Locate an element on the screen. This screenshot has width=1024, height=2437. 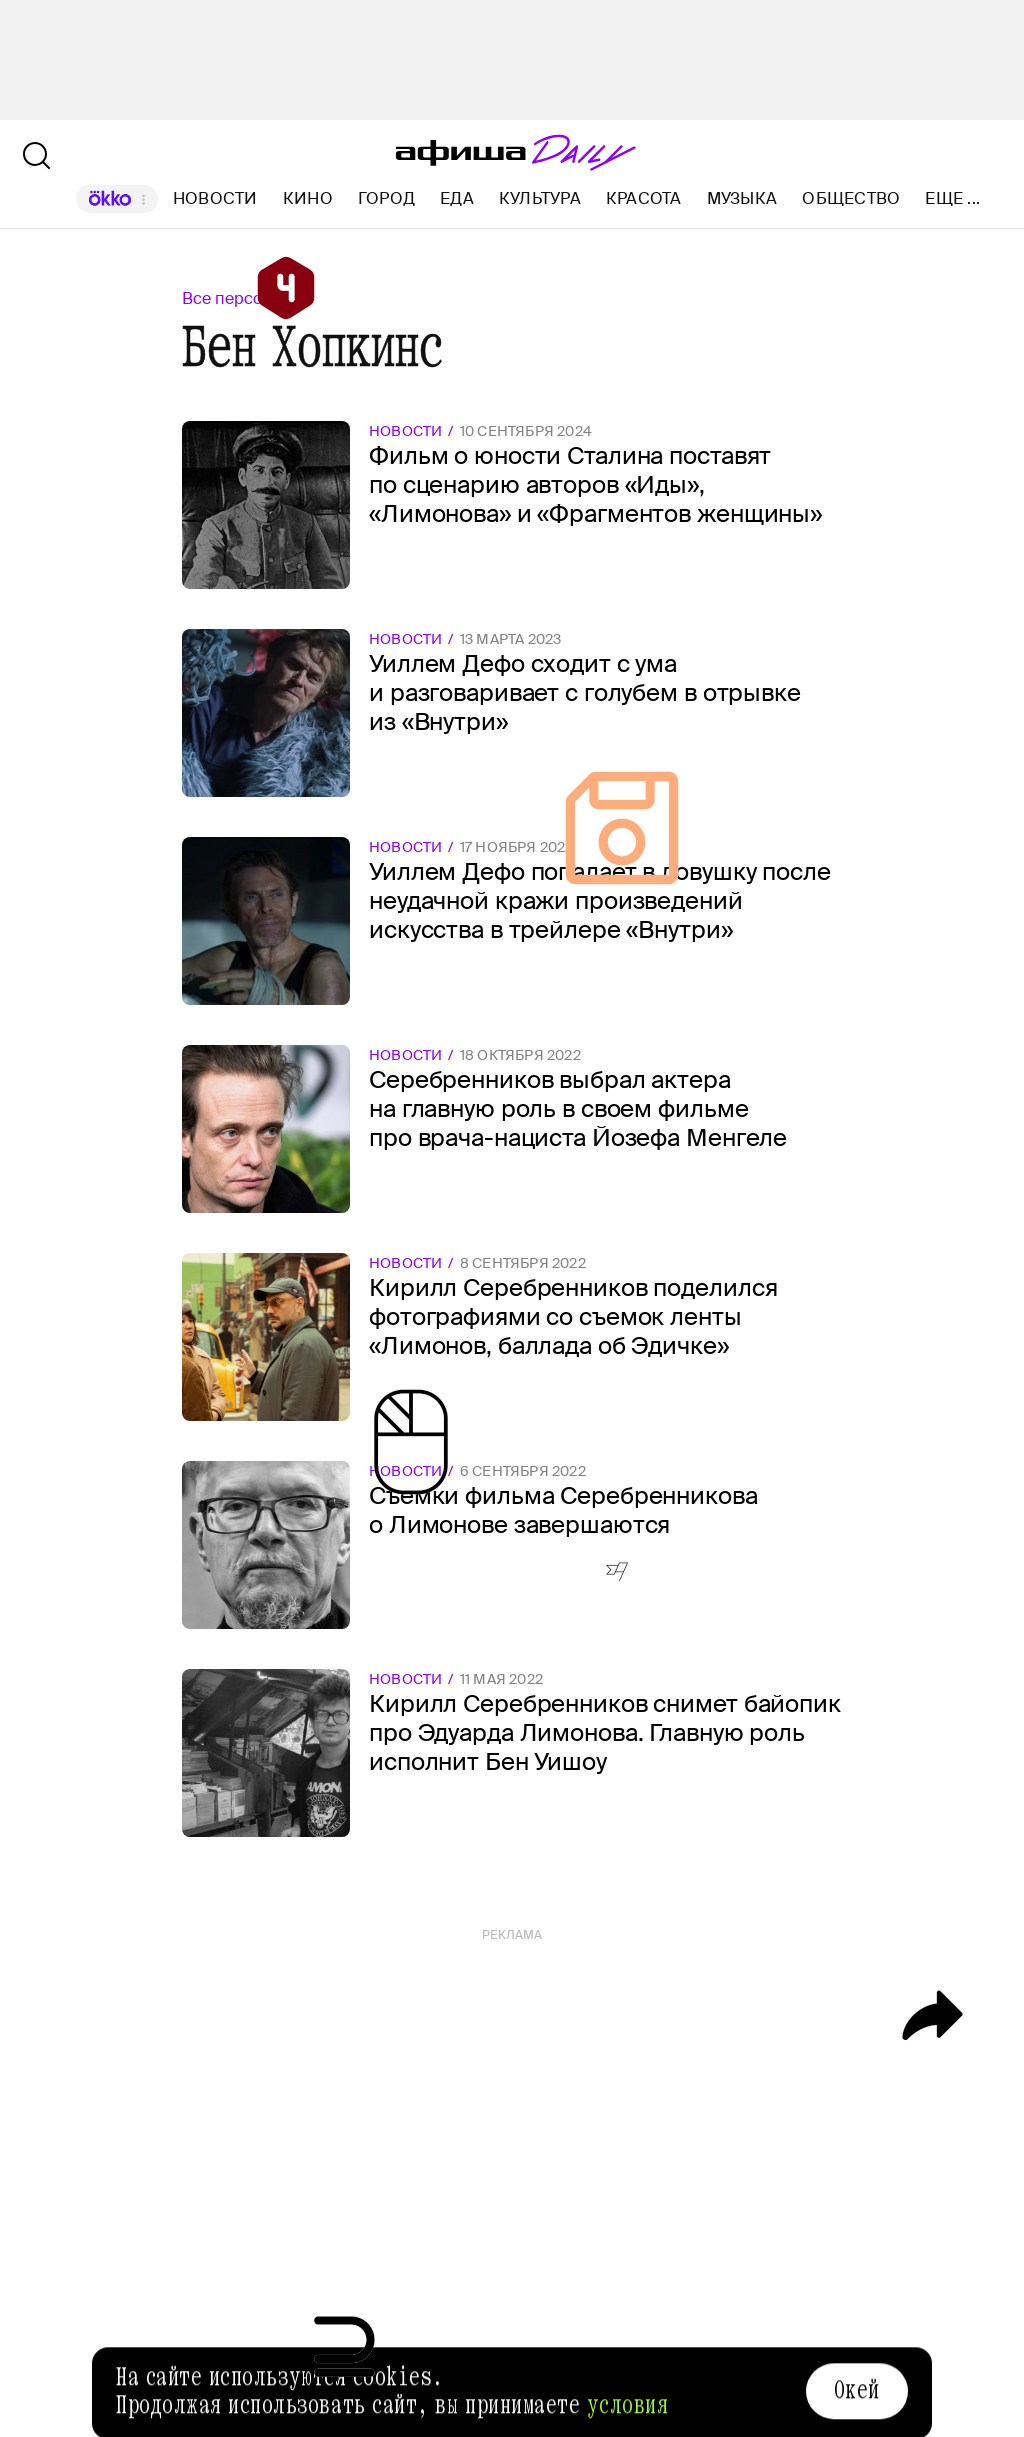
indicates left mouse button click action is located at coordinates (411, 1442).